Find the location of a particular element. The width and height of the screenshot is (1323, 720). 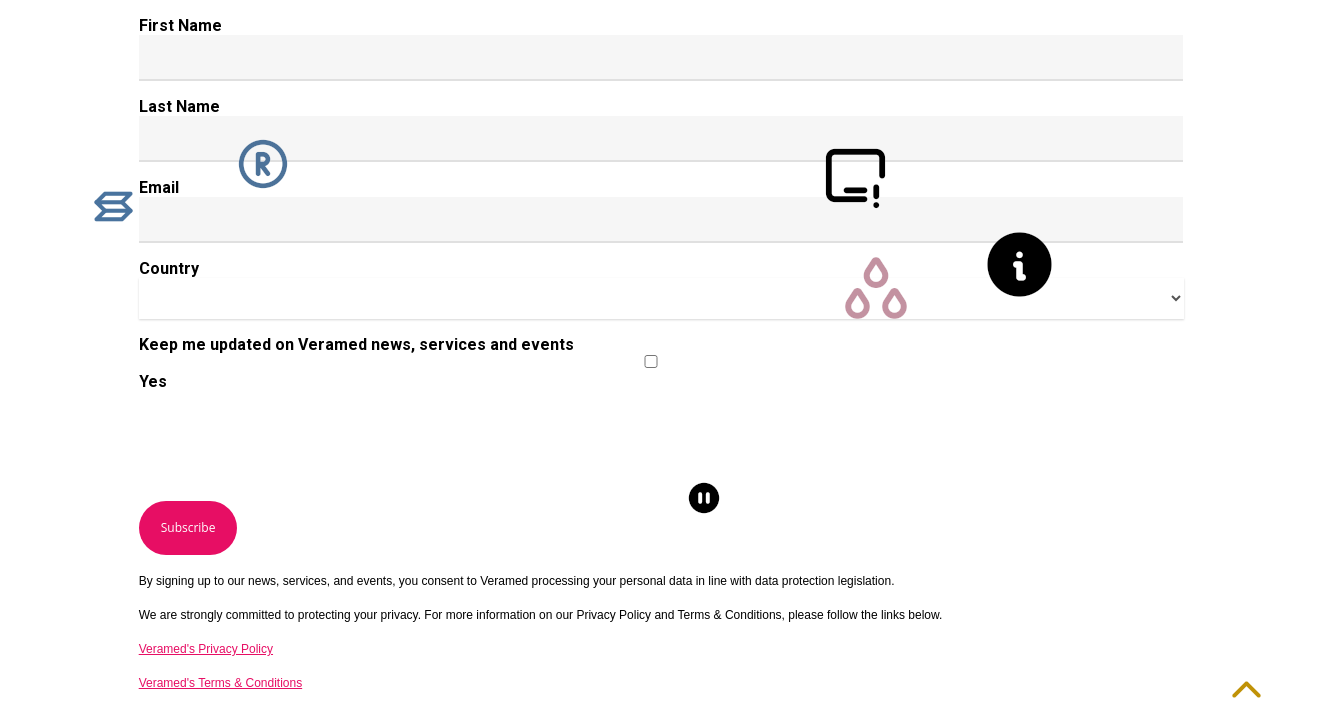

collapse an expanded section is located at coordinates (1246, 689).